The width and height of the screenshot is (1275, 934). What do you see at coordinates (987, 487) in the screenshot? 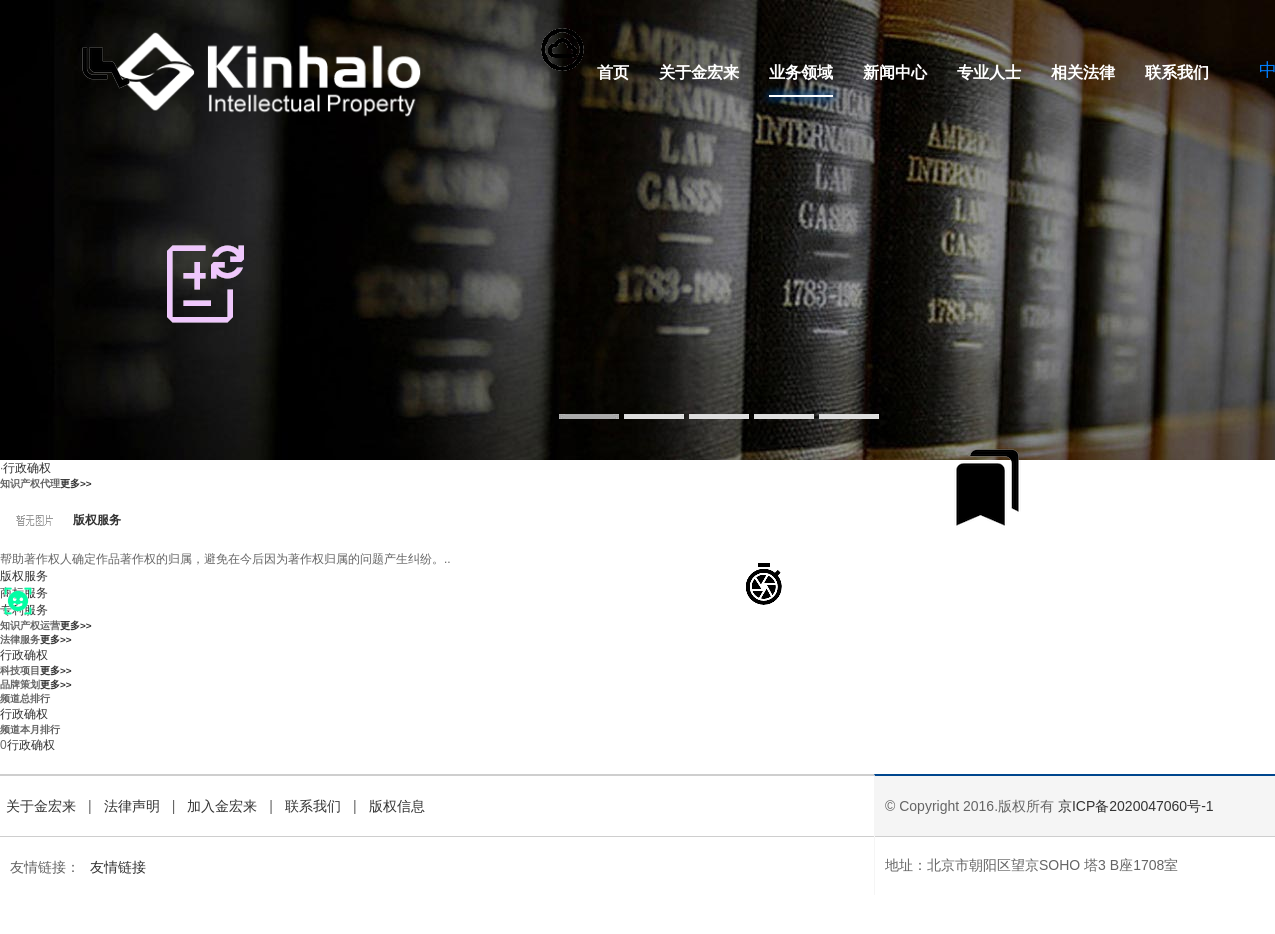
I see `view your saved bookmarks` at bounding box center [987, 487].